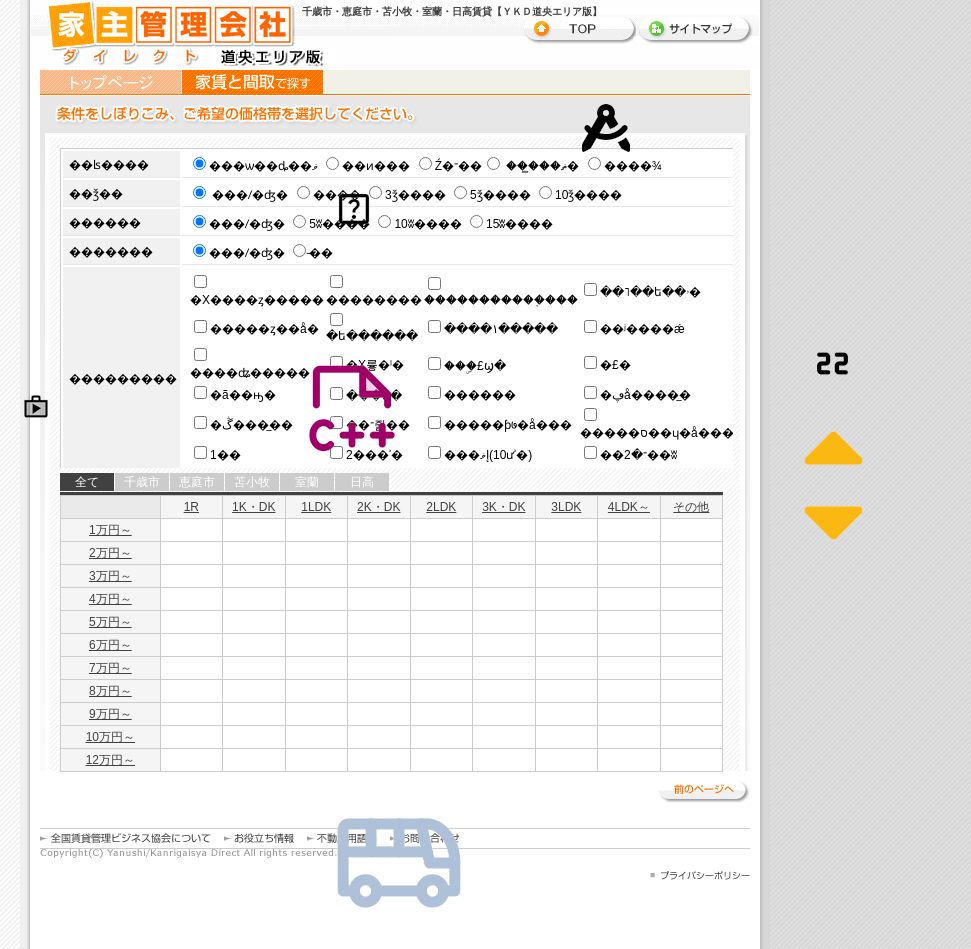  What do you see at coordinates (399, 863) in the screenshot?
I see `view public transit options` at bounding box center [399, 863].